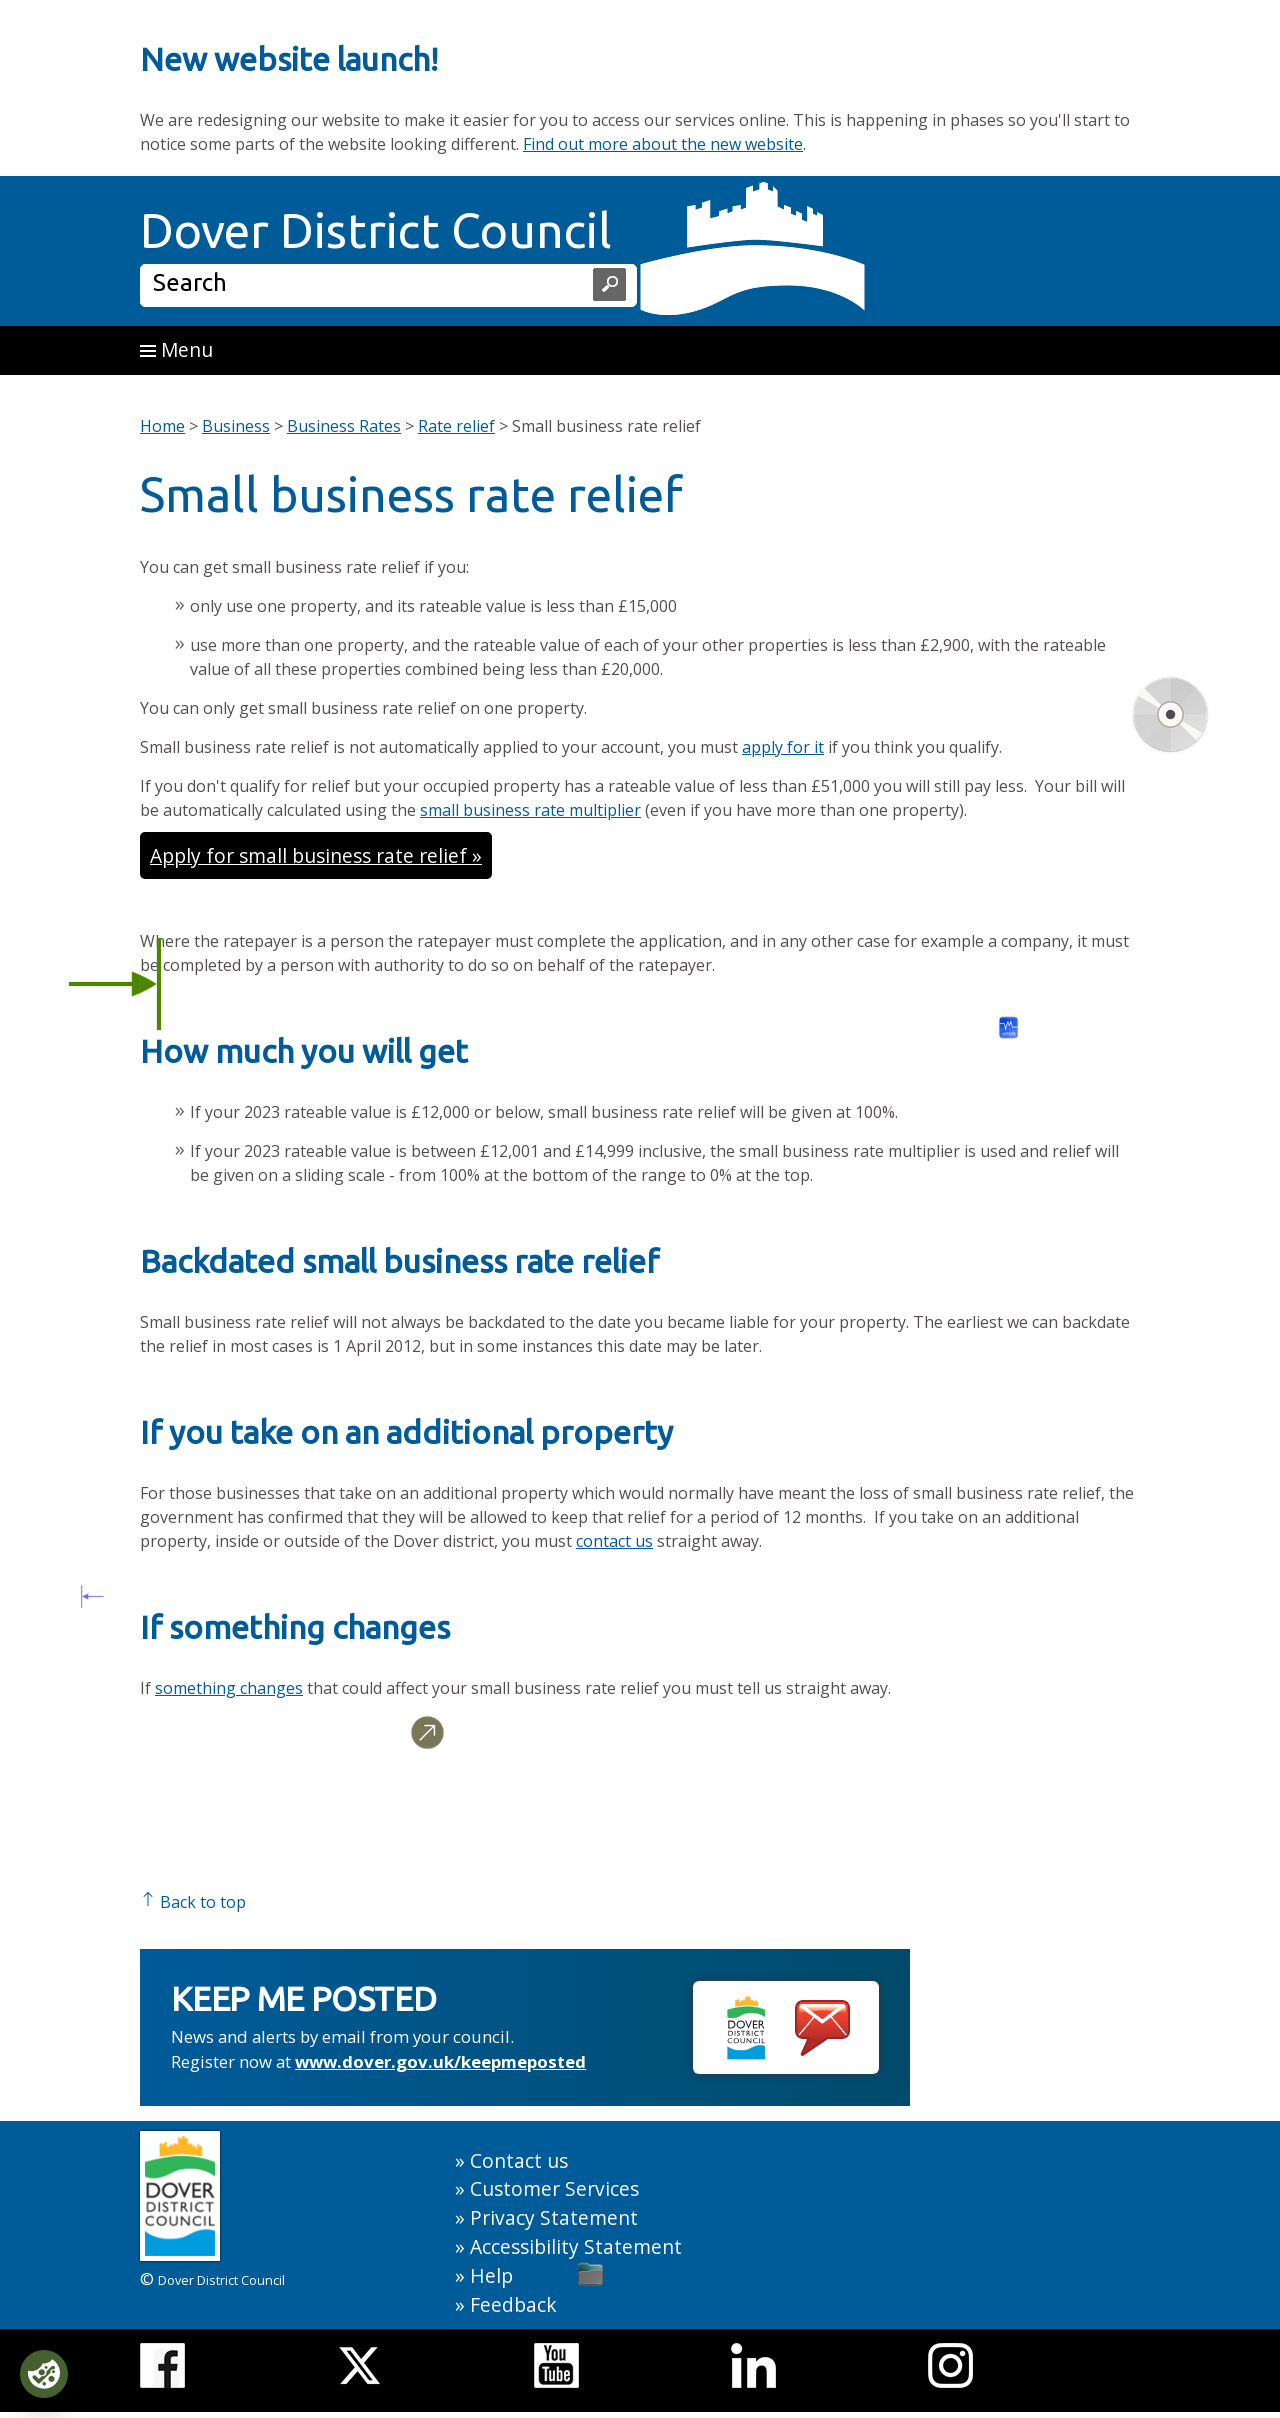  Describe the element at coordinates (427, 1732) in the screenshot. I see `indicates a symbolic link or shortcut to another file` at that location.